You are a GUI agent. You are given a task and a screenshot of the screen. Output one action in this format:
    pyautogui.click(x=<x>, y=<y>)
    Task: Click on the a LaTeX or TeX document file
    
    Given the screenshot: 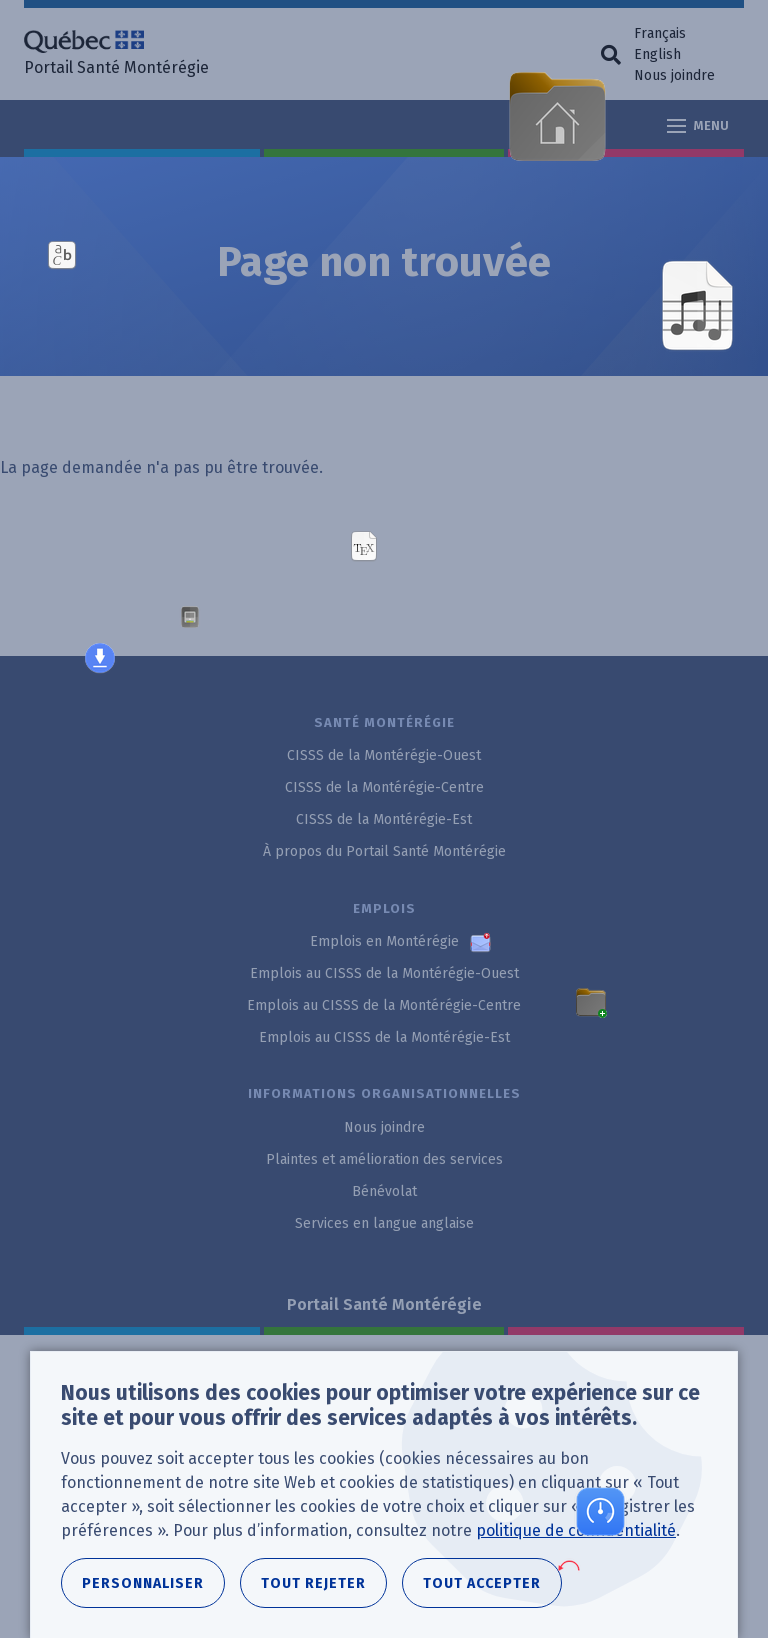 What is the action you would take?
    pyautogui.click(x=364, y=546)
    